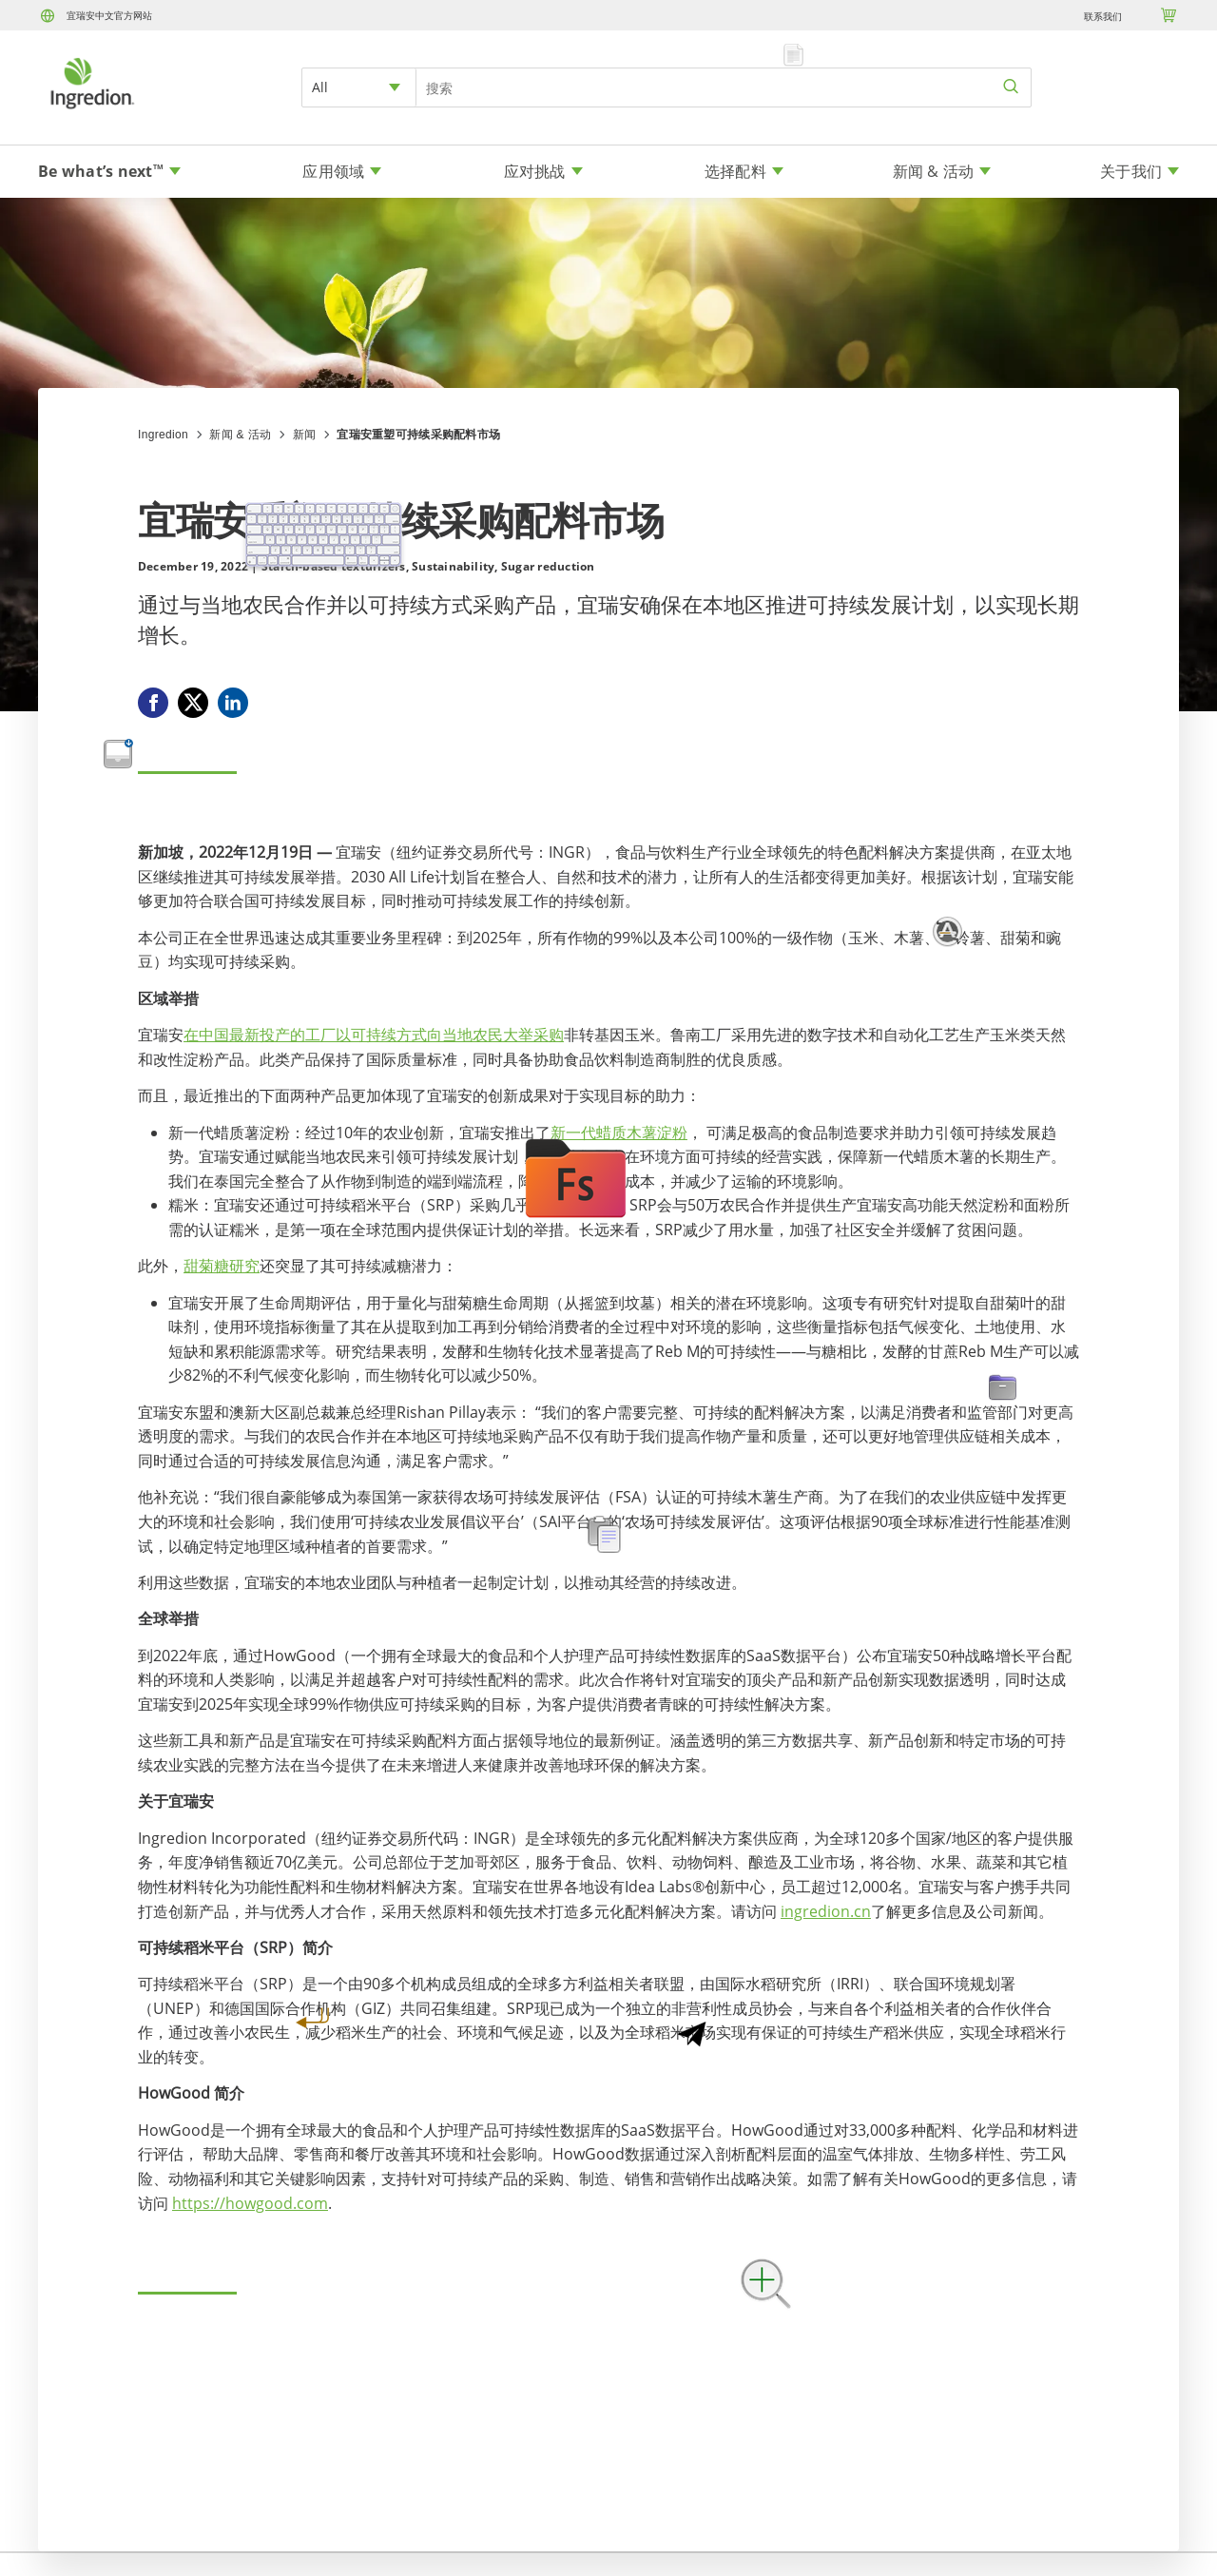 The height and width of the screenshot is (2576, 1217). Describe the element at coordinates (312, 2018) in the screenshot. I see `reply to all recipients of an email` at that location.